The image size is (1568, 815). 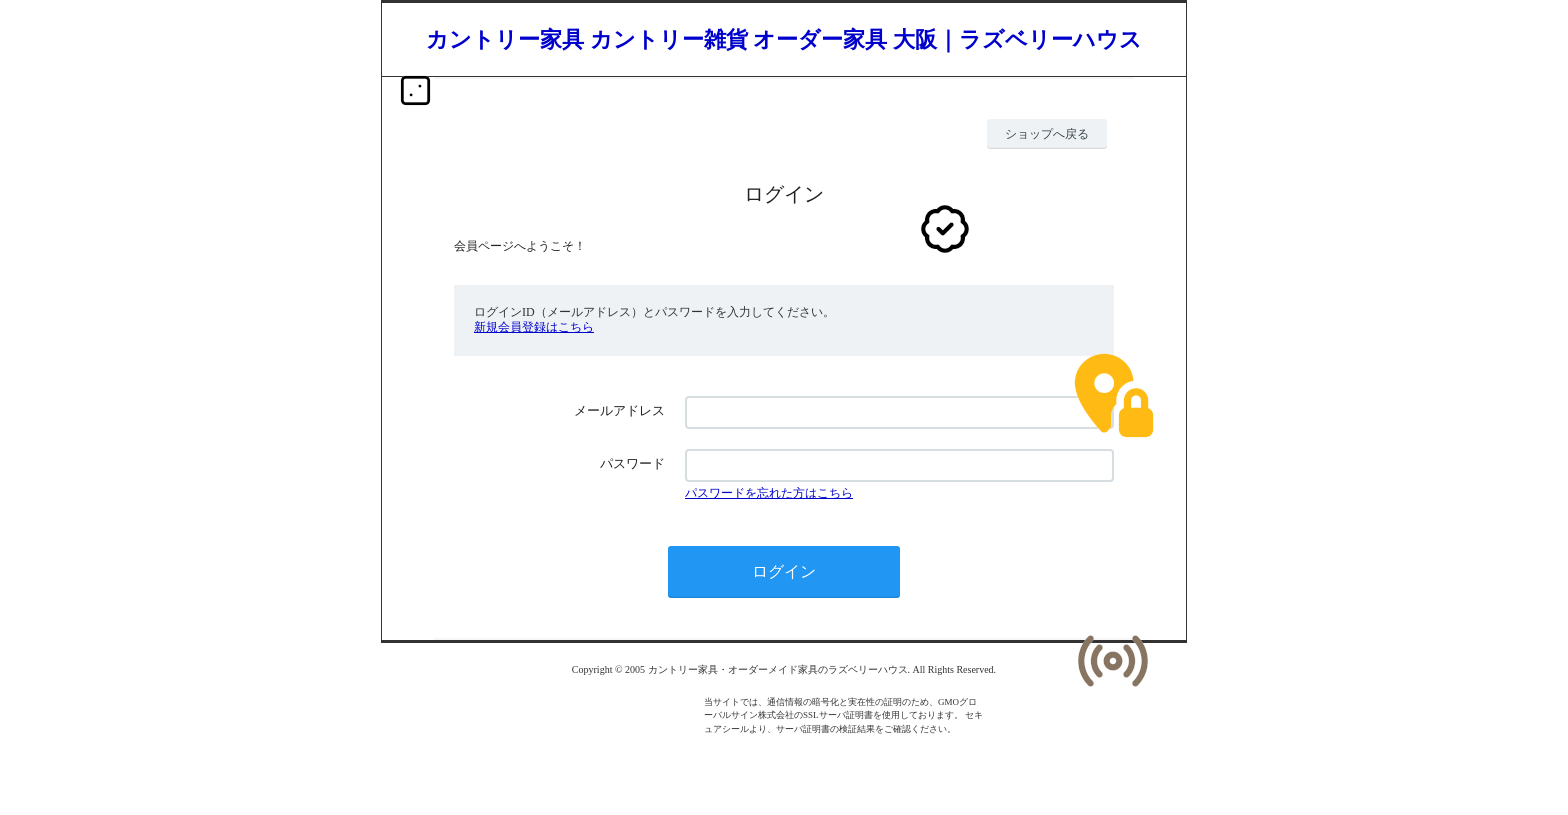 I want to click on access radio or audio streaming, so click(x=1113, y=661).